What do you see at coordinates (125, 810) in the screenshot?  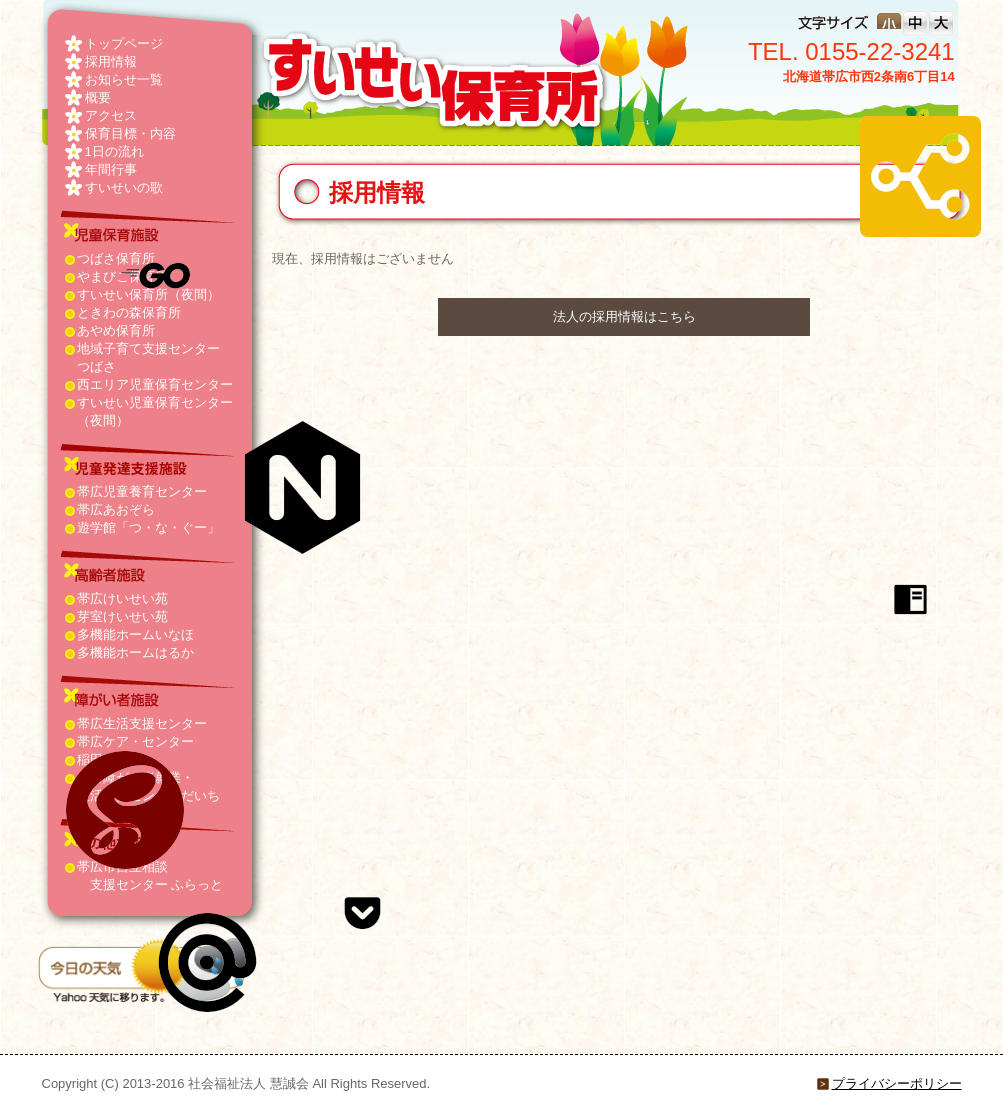 I see `sass css preprocessor logo` at bounding box center [125, 810].